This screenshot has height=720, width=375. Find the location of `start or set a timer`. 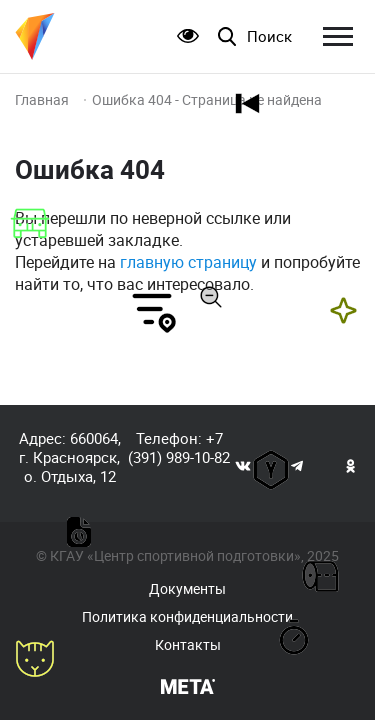

start or set a timer is located at coordinates (294, 637).